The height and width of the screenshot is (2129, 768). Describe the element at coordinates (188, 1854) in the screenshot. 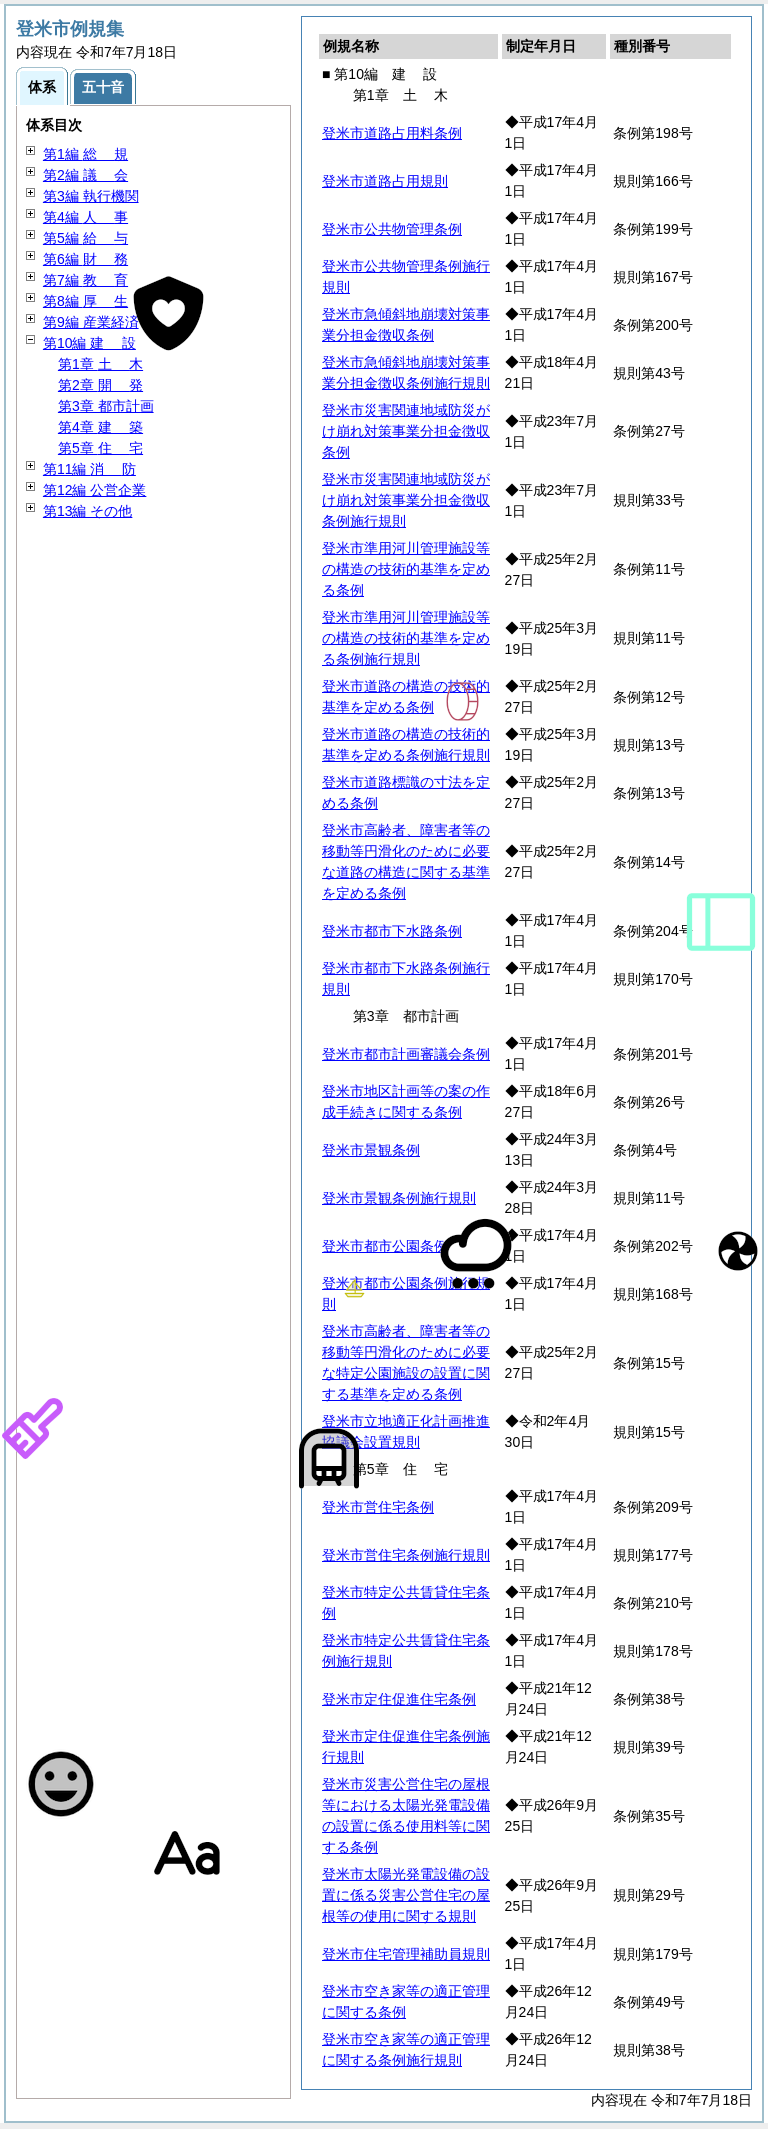

I see `change font or text settings` at that location.